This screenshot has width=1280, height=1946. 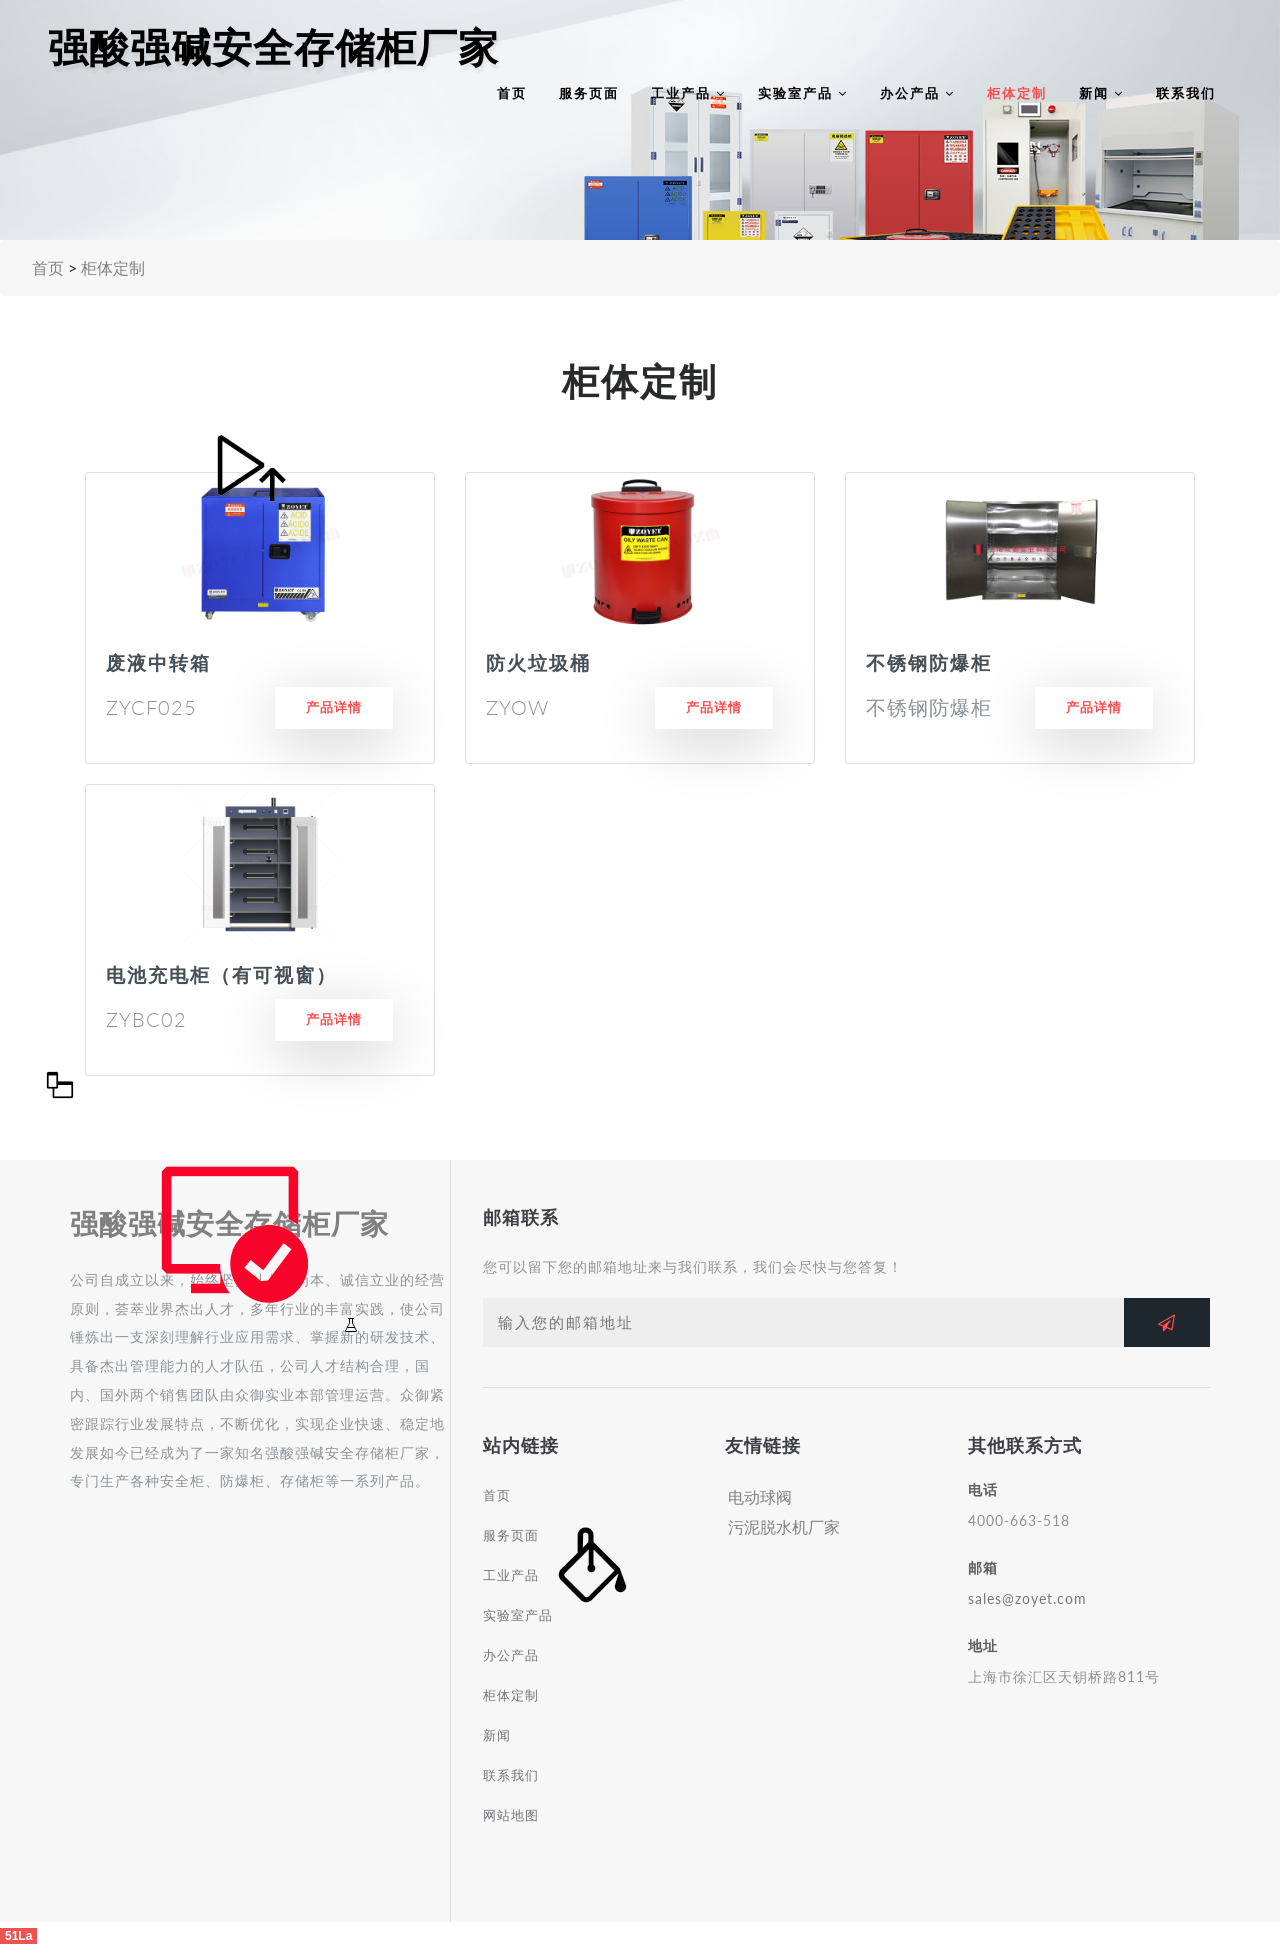 I want to click on toggle editor layout arrangement, so click(x=60, y=1085).